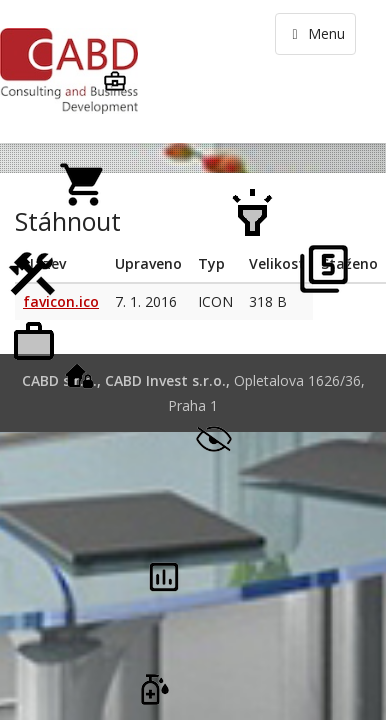 The height and width of the screenshot is (720, 386). I want to click on indicates 5 items or layers selected, so click(324, 269).